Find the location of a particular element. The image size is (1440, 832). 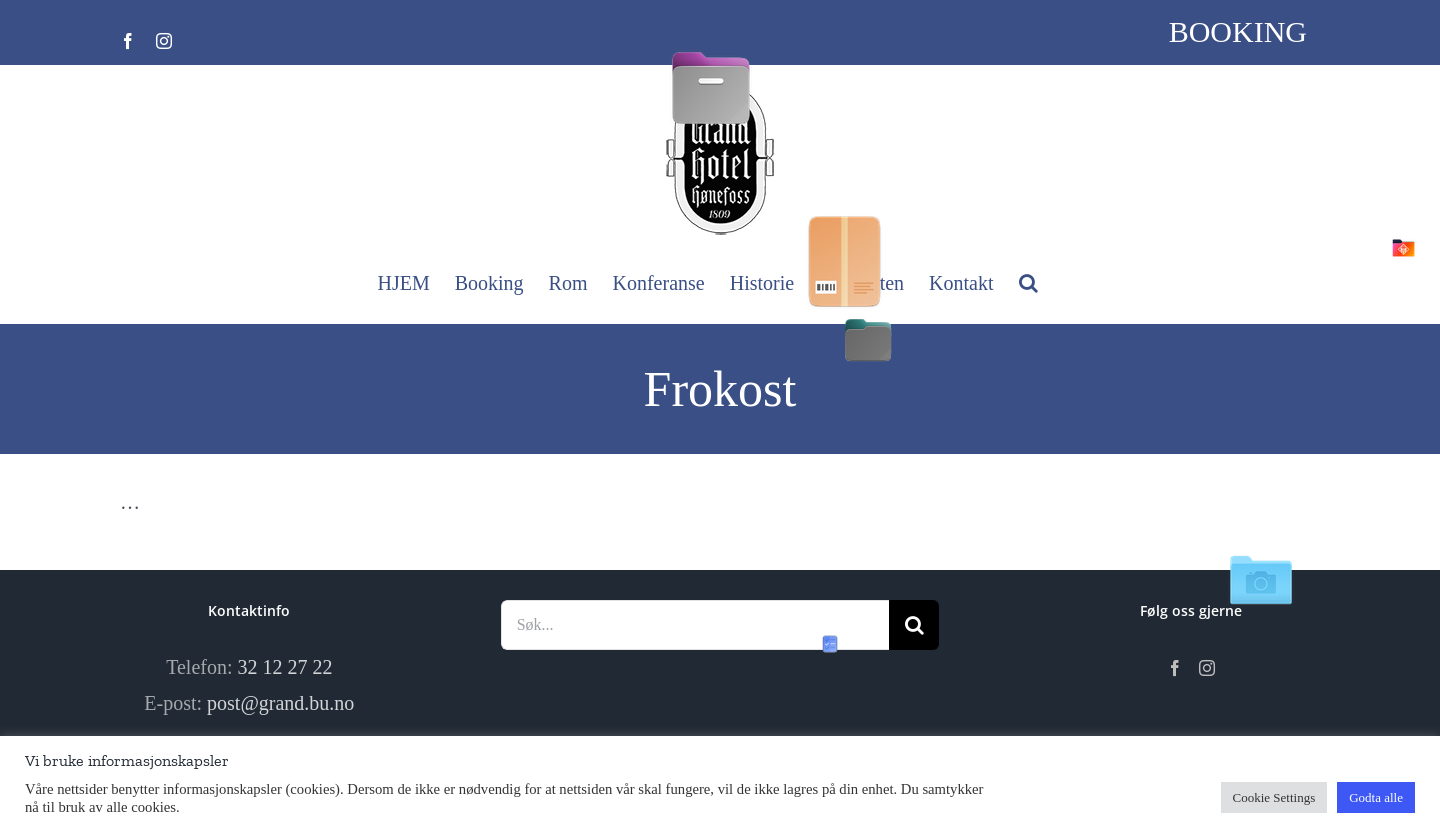

open the file manager application is located at coordinates (711, 88).